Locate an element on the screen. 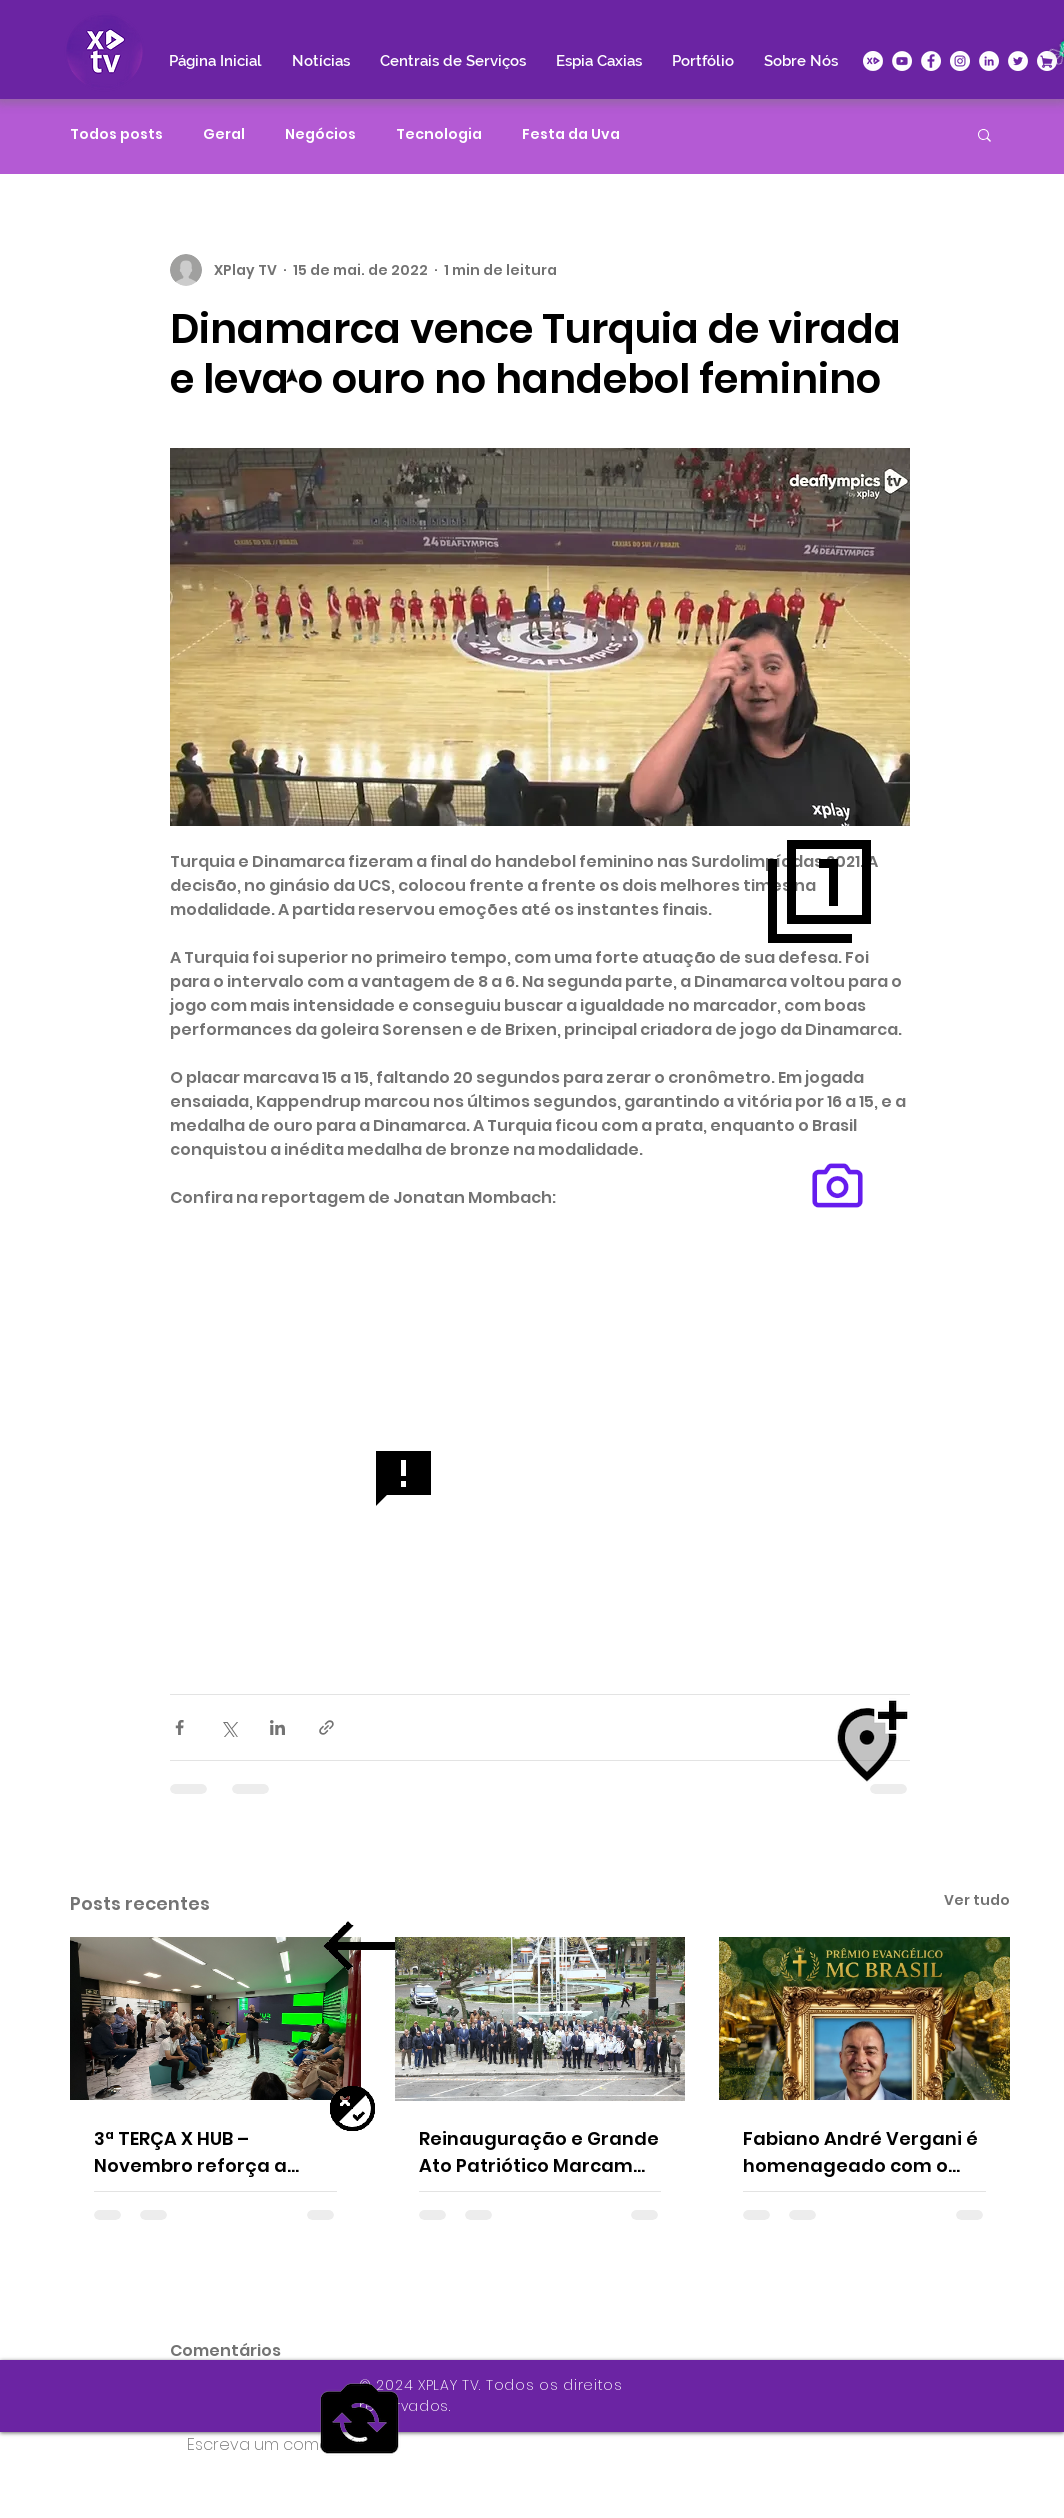 The width and height of the screenshot is (1064, 2518). indicates an unstable or inconsistent status is located at coordinates (352, 2108).